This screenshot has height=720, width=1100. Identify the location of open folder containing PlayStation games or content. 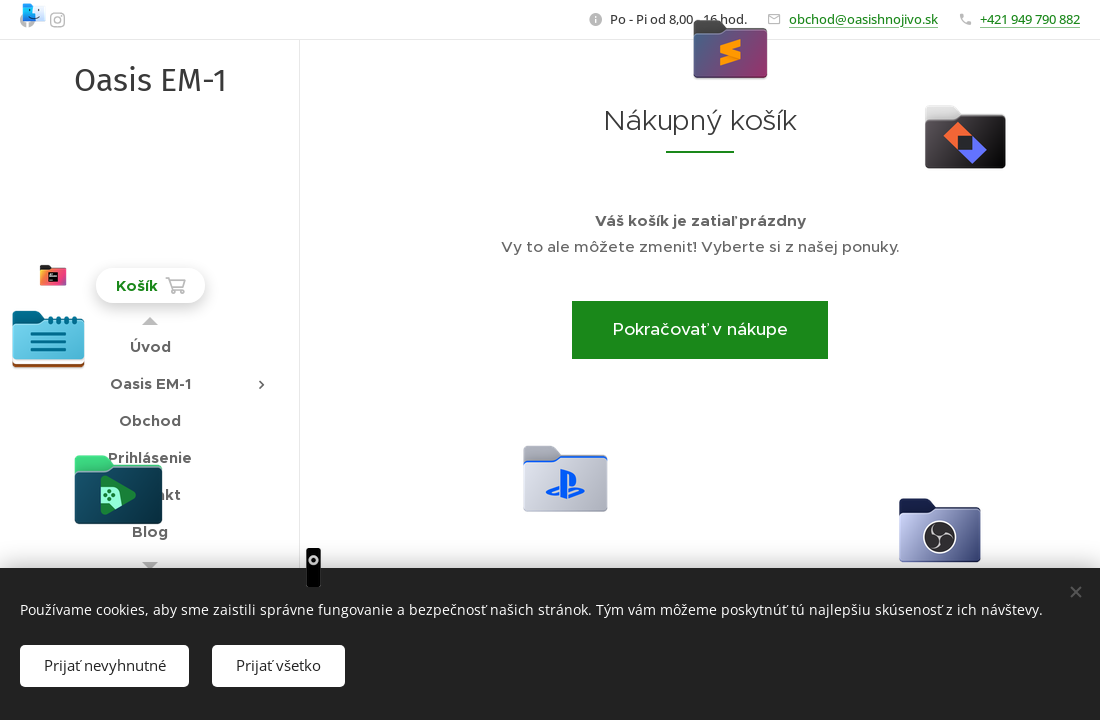
(565, 481).